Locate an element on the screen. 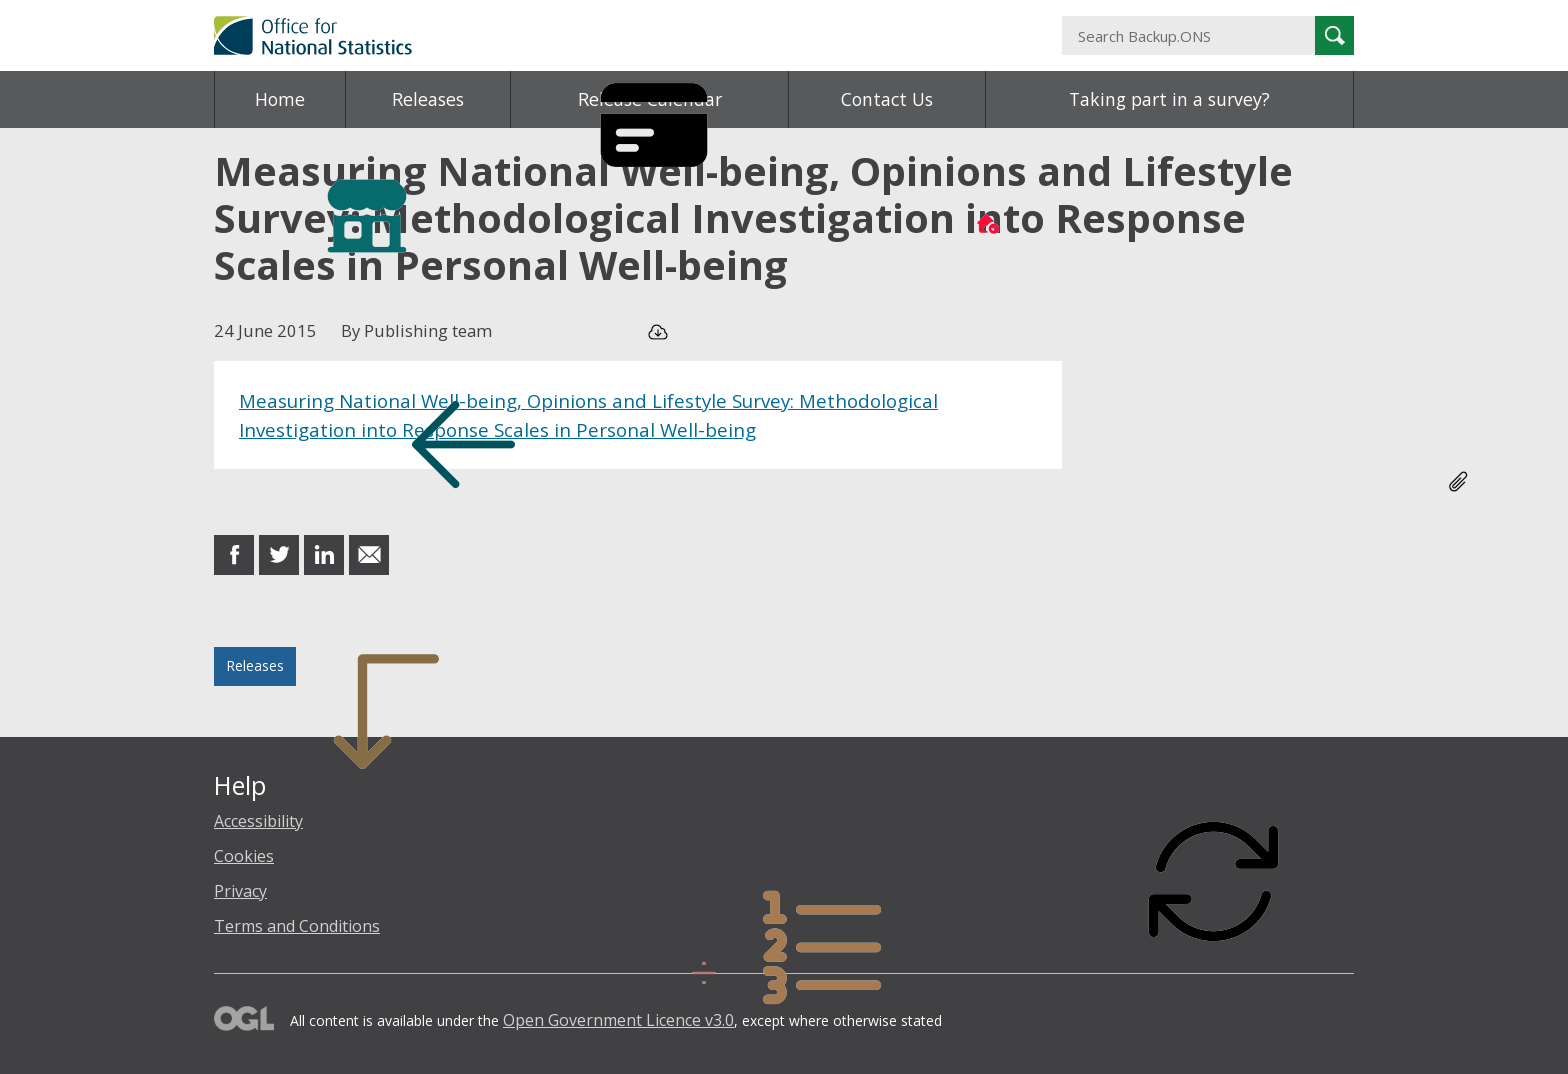 The width and height of the screenshot is (1568, 1074). view store or shop location is located at coordinates (367, 216).